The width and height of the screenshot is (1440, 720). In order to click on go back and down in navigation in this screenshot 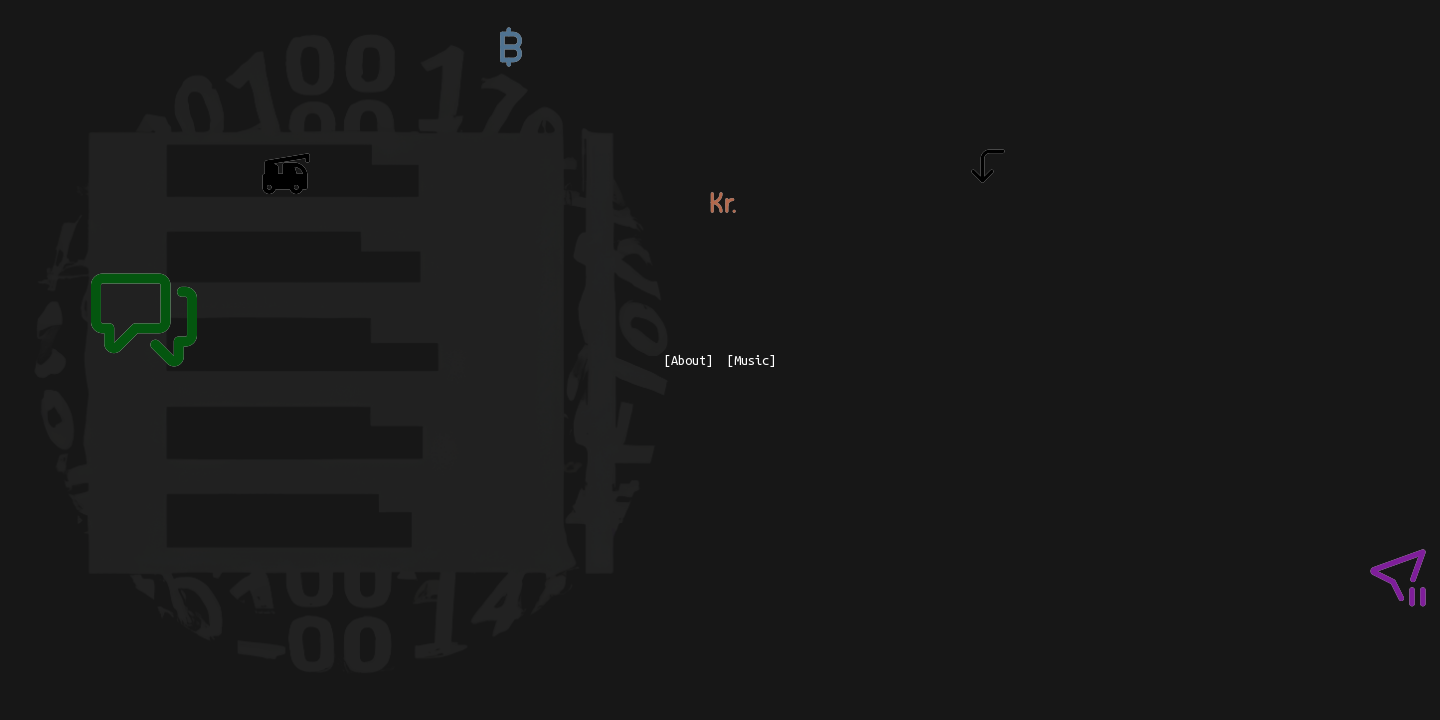, I will do `click(988, 166)`.